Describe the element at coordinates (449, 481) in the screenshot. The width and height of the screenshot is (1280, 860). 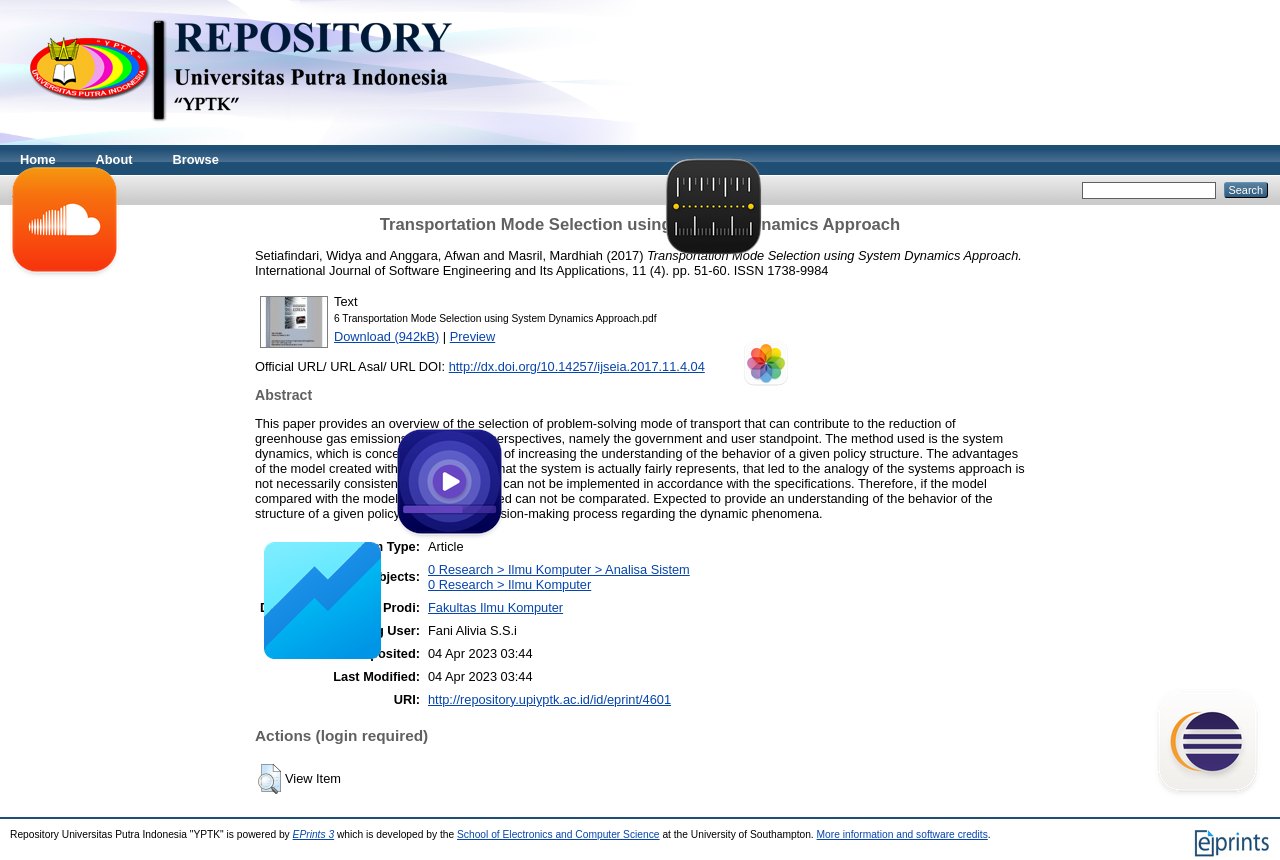
I see `open the clip video editing app` at that location.